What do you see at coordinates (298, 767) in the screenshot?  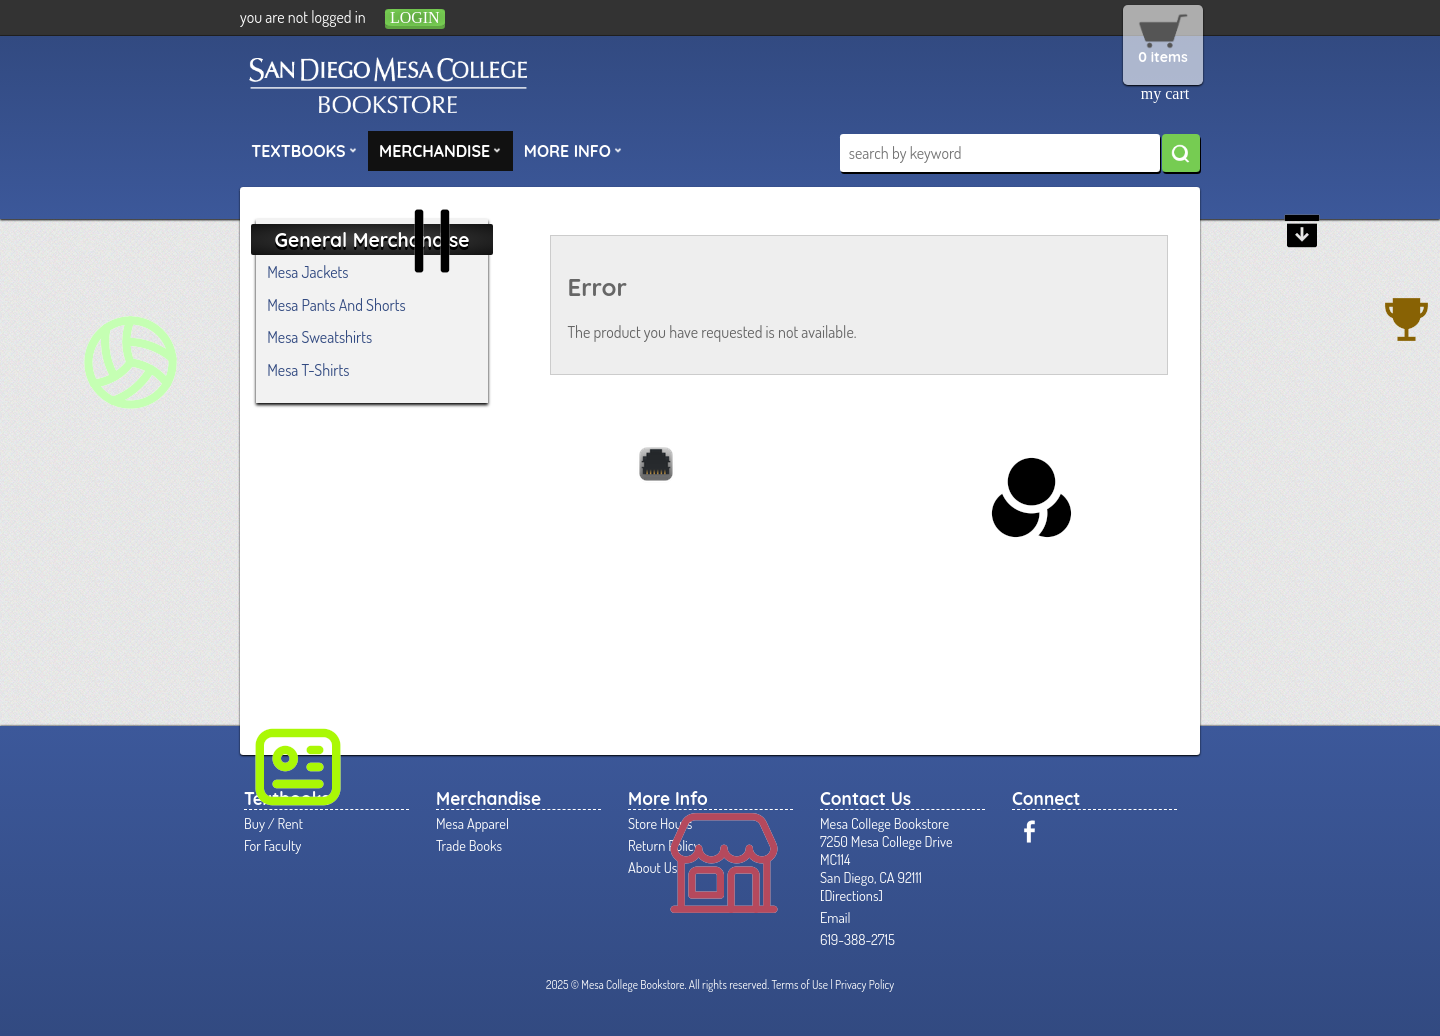 I see `view your profile or identification card` at bounding box center [298, 767].